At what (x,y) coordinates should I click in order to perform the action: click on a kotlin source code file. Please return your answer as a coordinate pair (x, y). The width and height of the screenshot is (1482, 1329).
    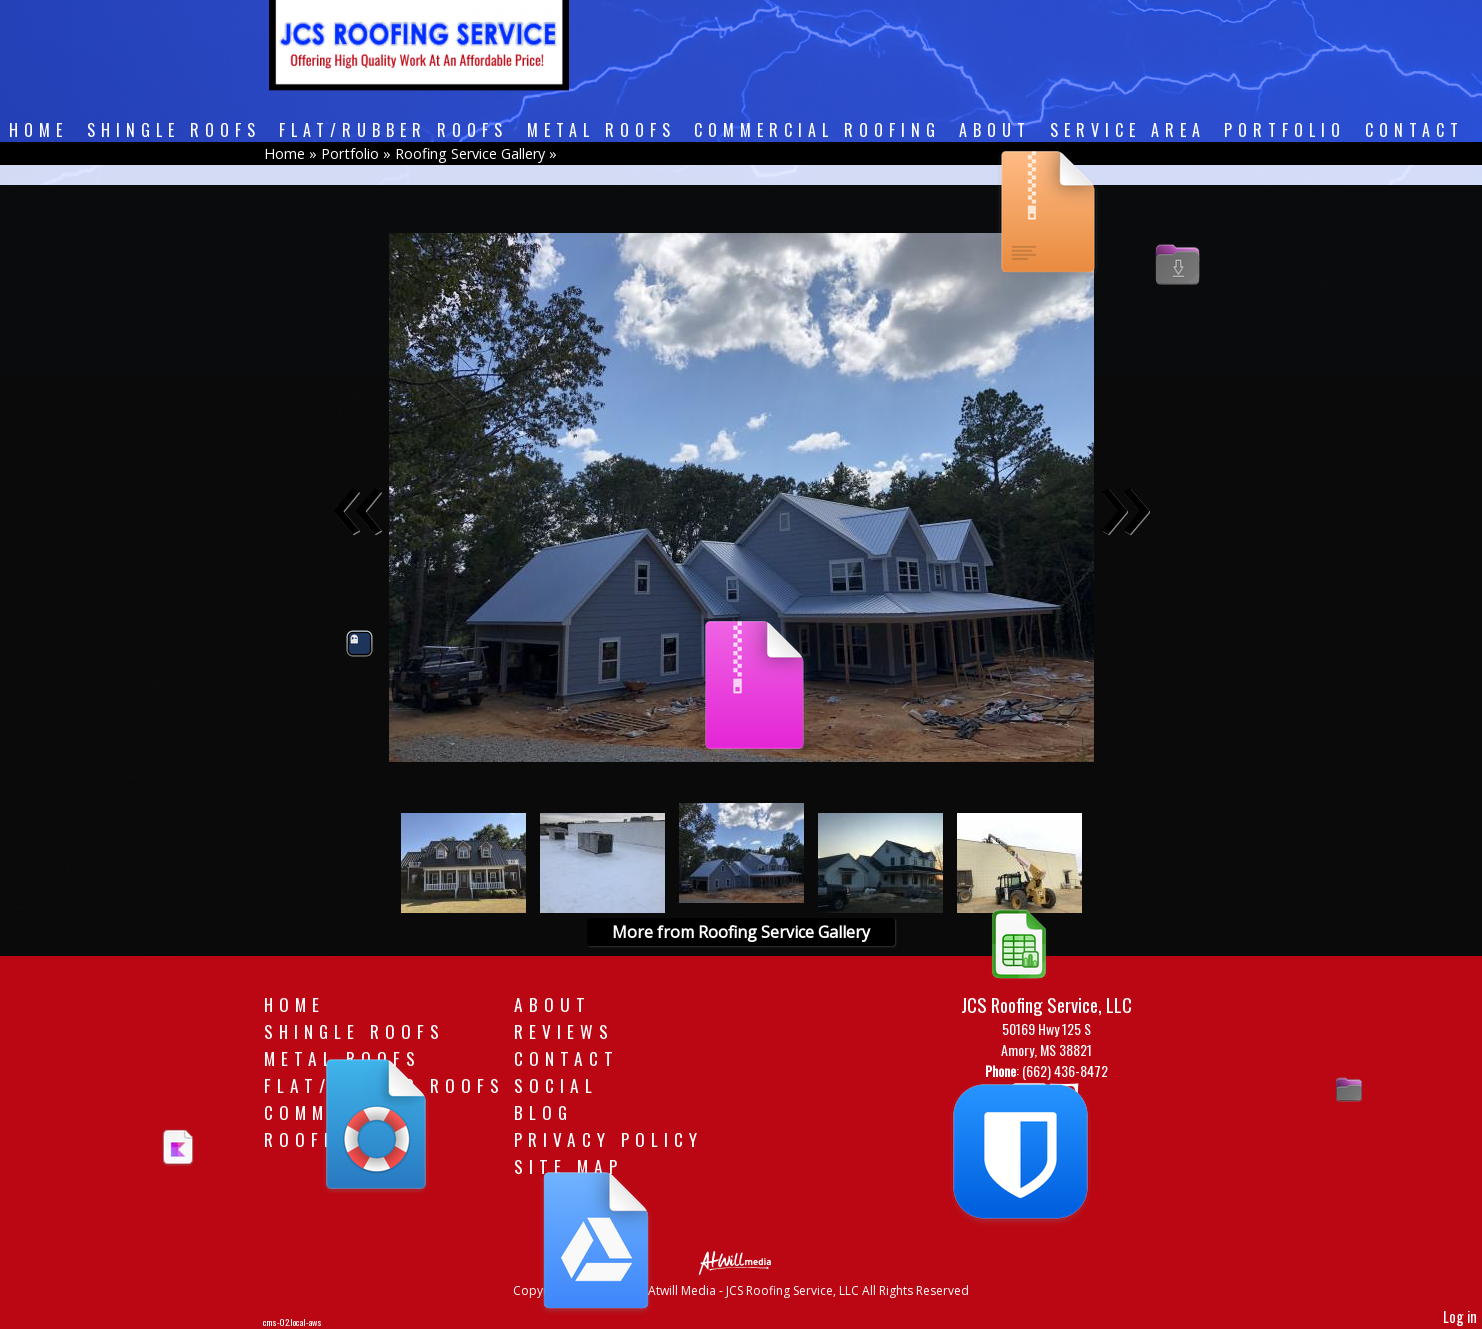
    Looking at the image, I should click on (178, 1147).